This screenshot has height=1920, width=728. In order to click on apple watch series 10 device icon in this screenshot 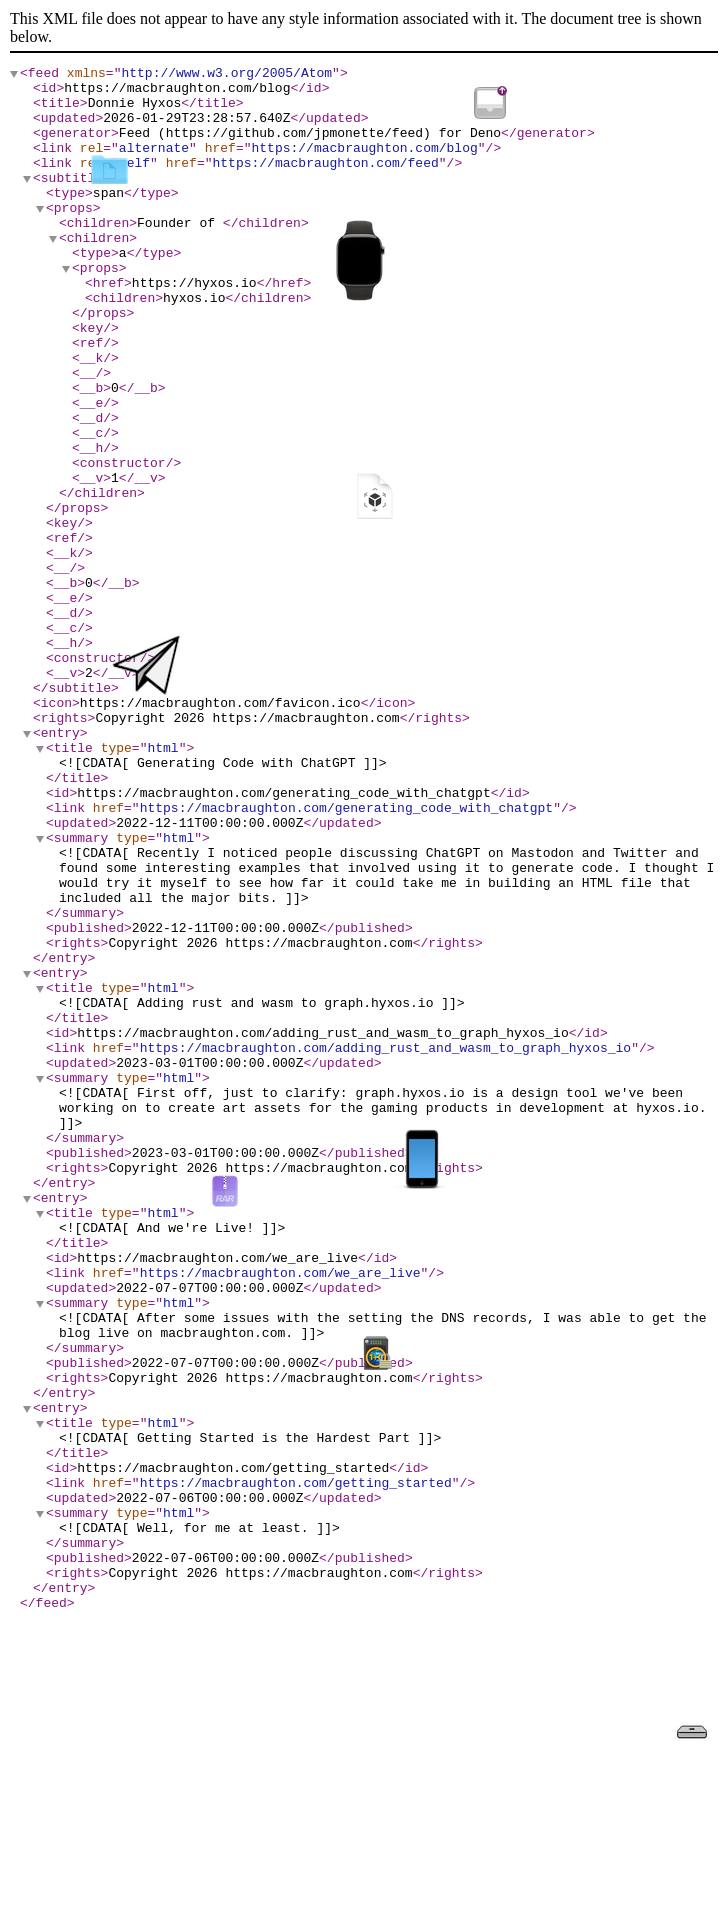, I will do `click(359, 260)`.